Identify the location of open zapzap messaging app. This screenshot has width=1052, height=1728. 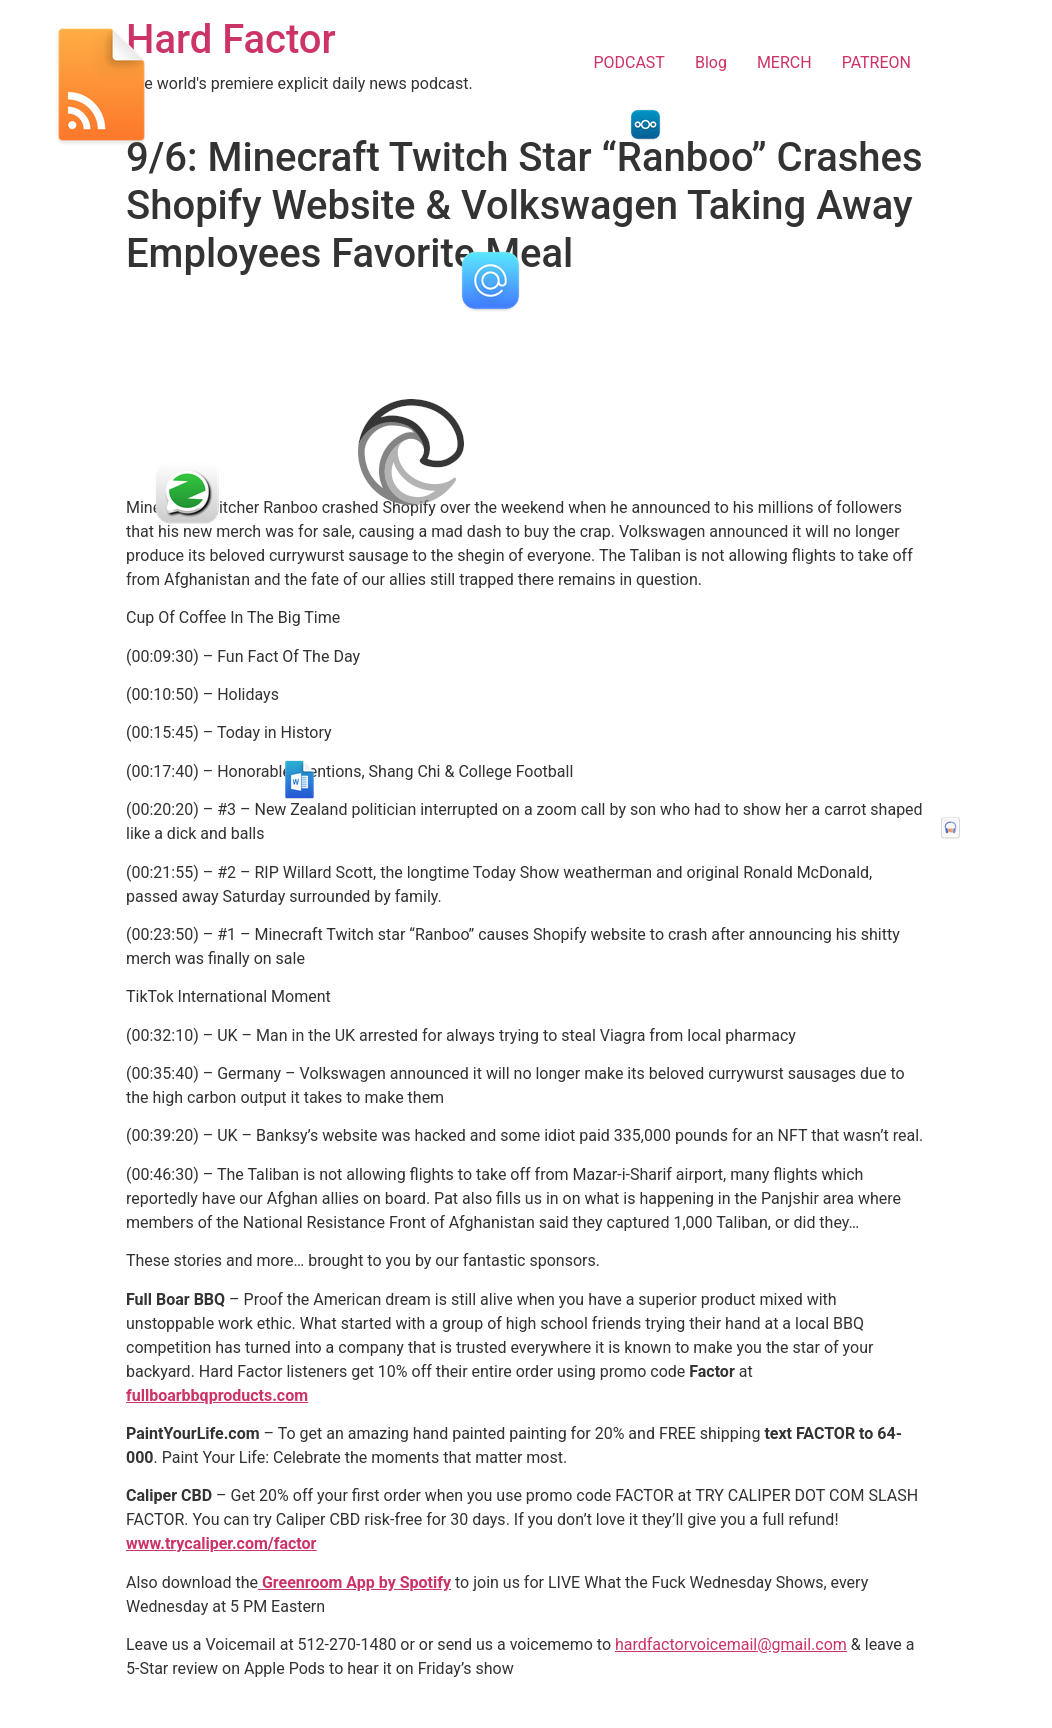
(191, 490).